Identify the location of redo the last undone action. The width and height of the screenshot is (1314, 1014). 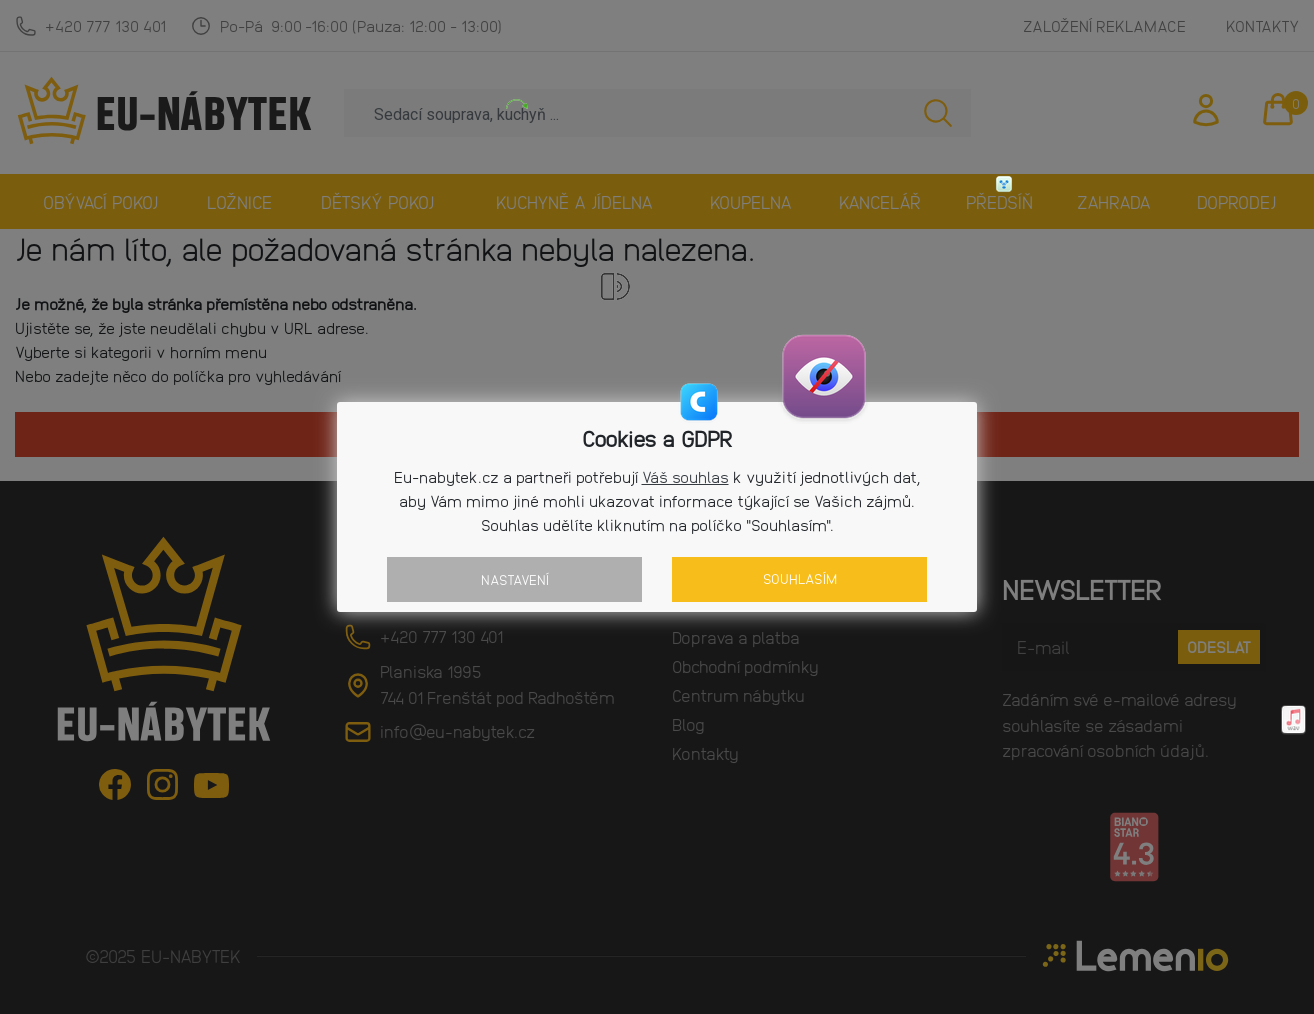
(517, 104).